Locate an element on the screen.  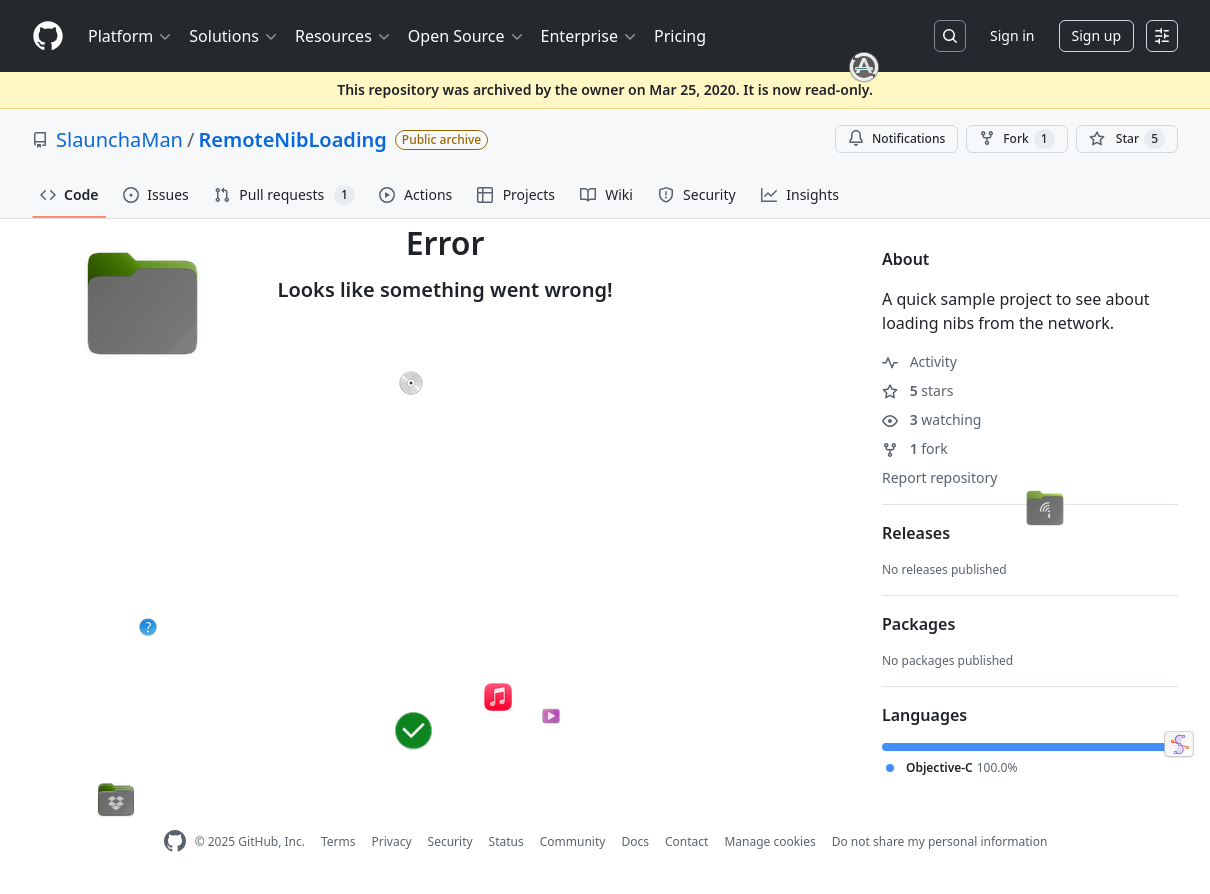
unmount or eject a CD/DVD disc is located at coordinates (411, 383).